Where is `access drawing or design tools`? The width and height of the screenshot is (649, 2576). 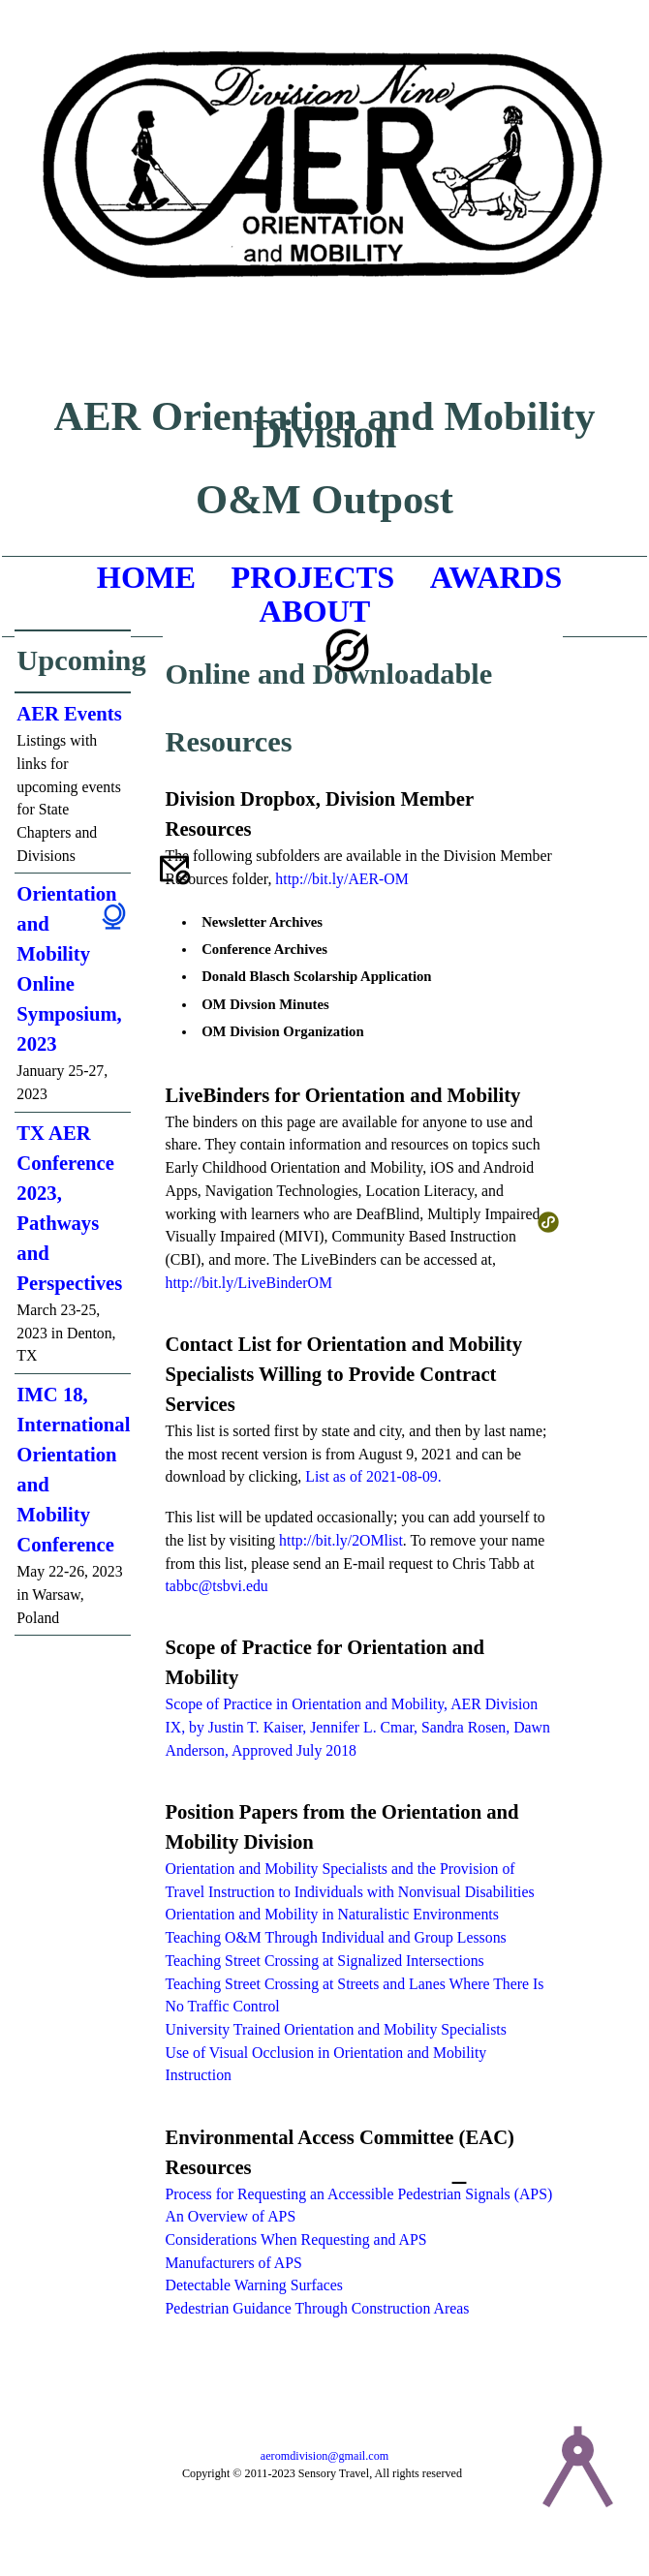
access drawing or design tools is located at coordinates (577, 2466).